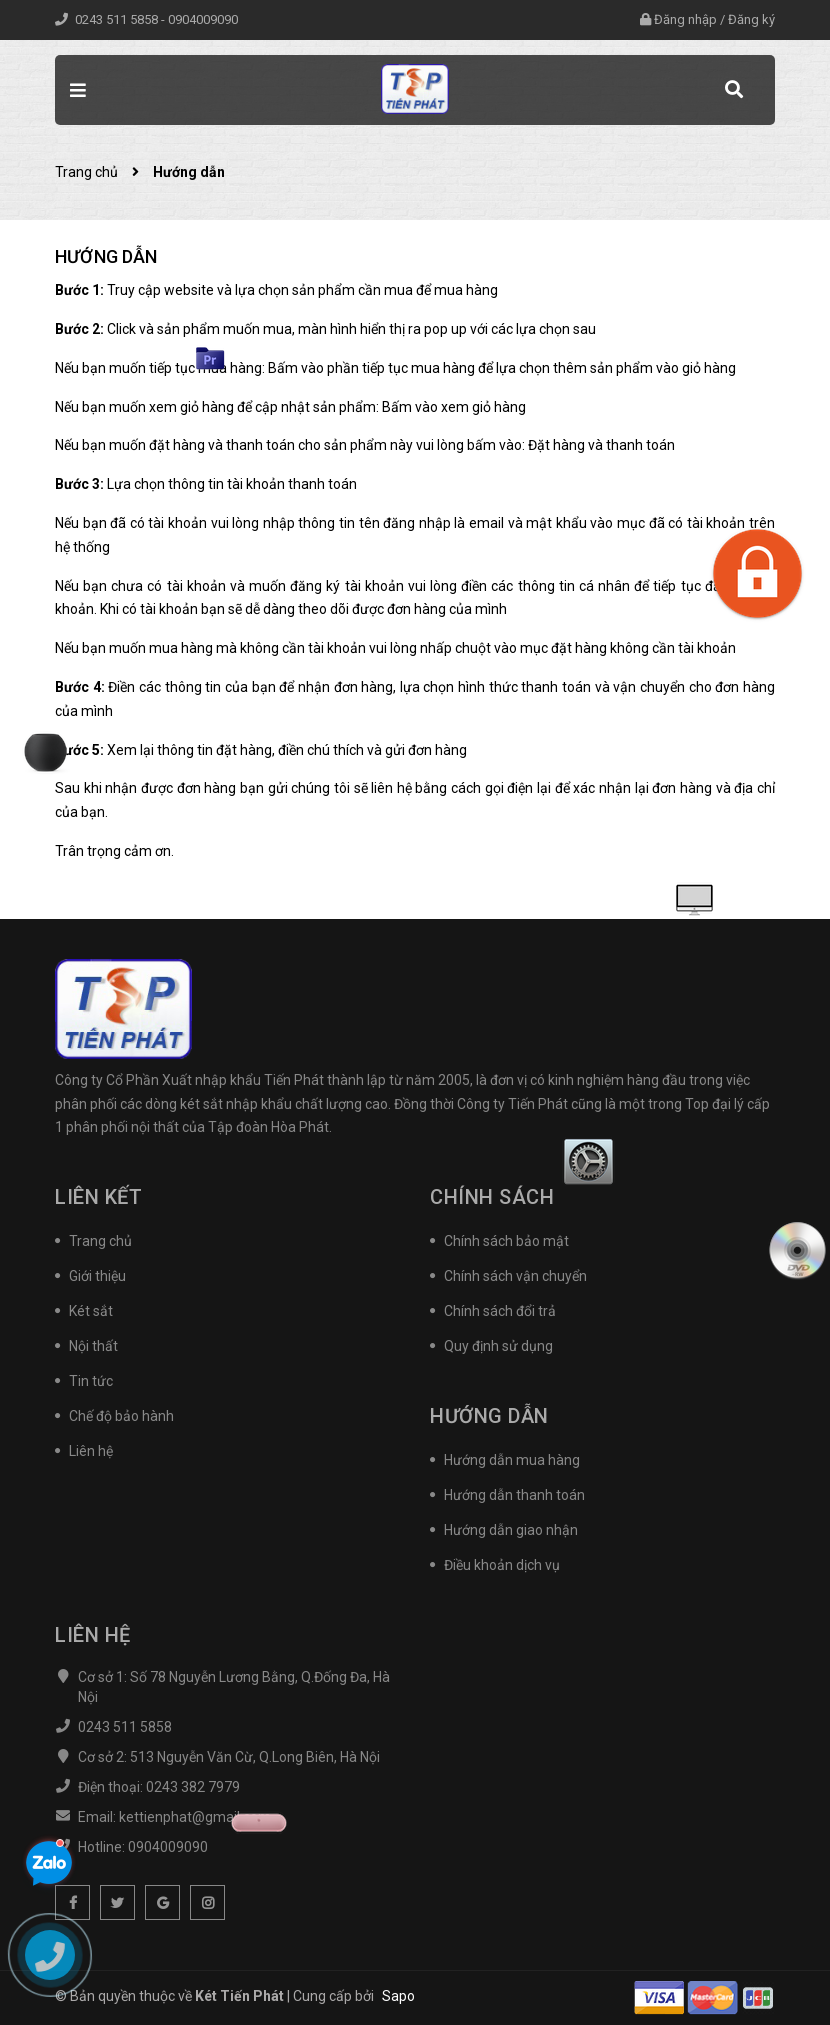 The height and width of the screenshot is (2025, 830). What do you see at coordinates (588, 1161) in the screenshot?
I see `access advertising and privacy settings` at bounding box center [588, 1161].